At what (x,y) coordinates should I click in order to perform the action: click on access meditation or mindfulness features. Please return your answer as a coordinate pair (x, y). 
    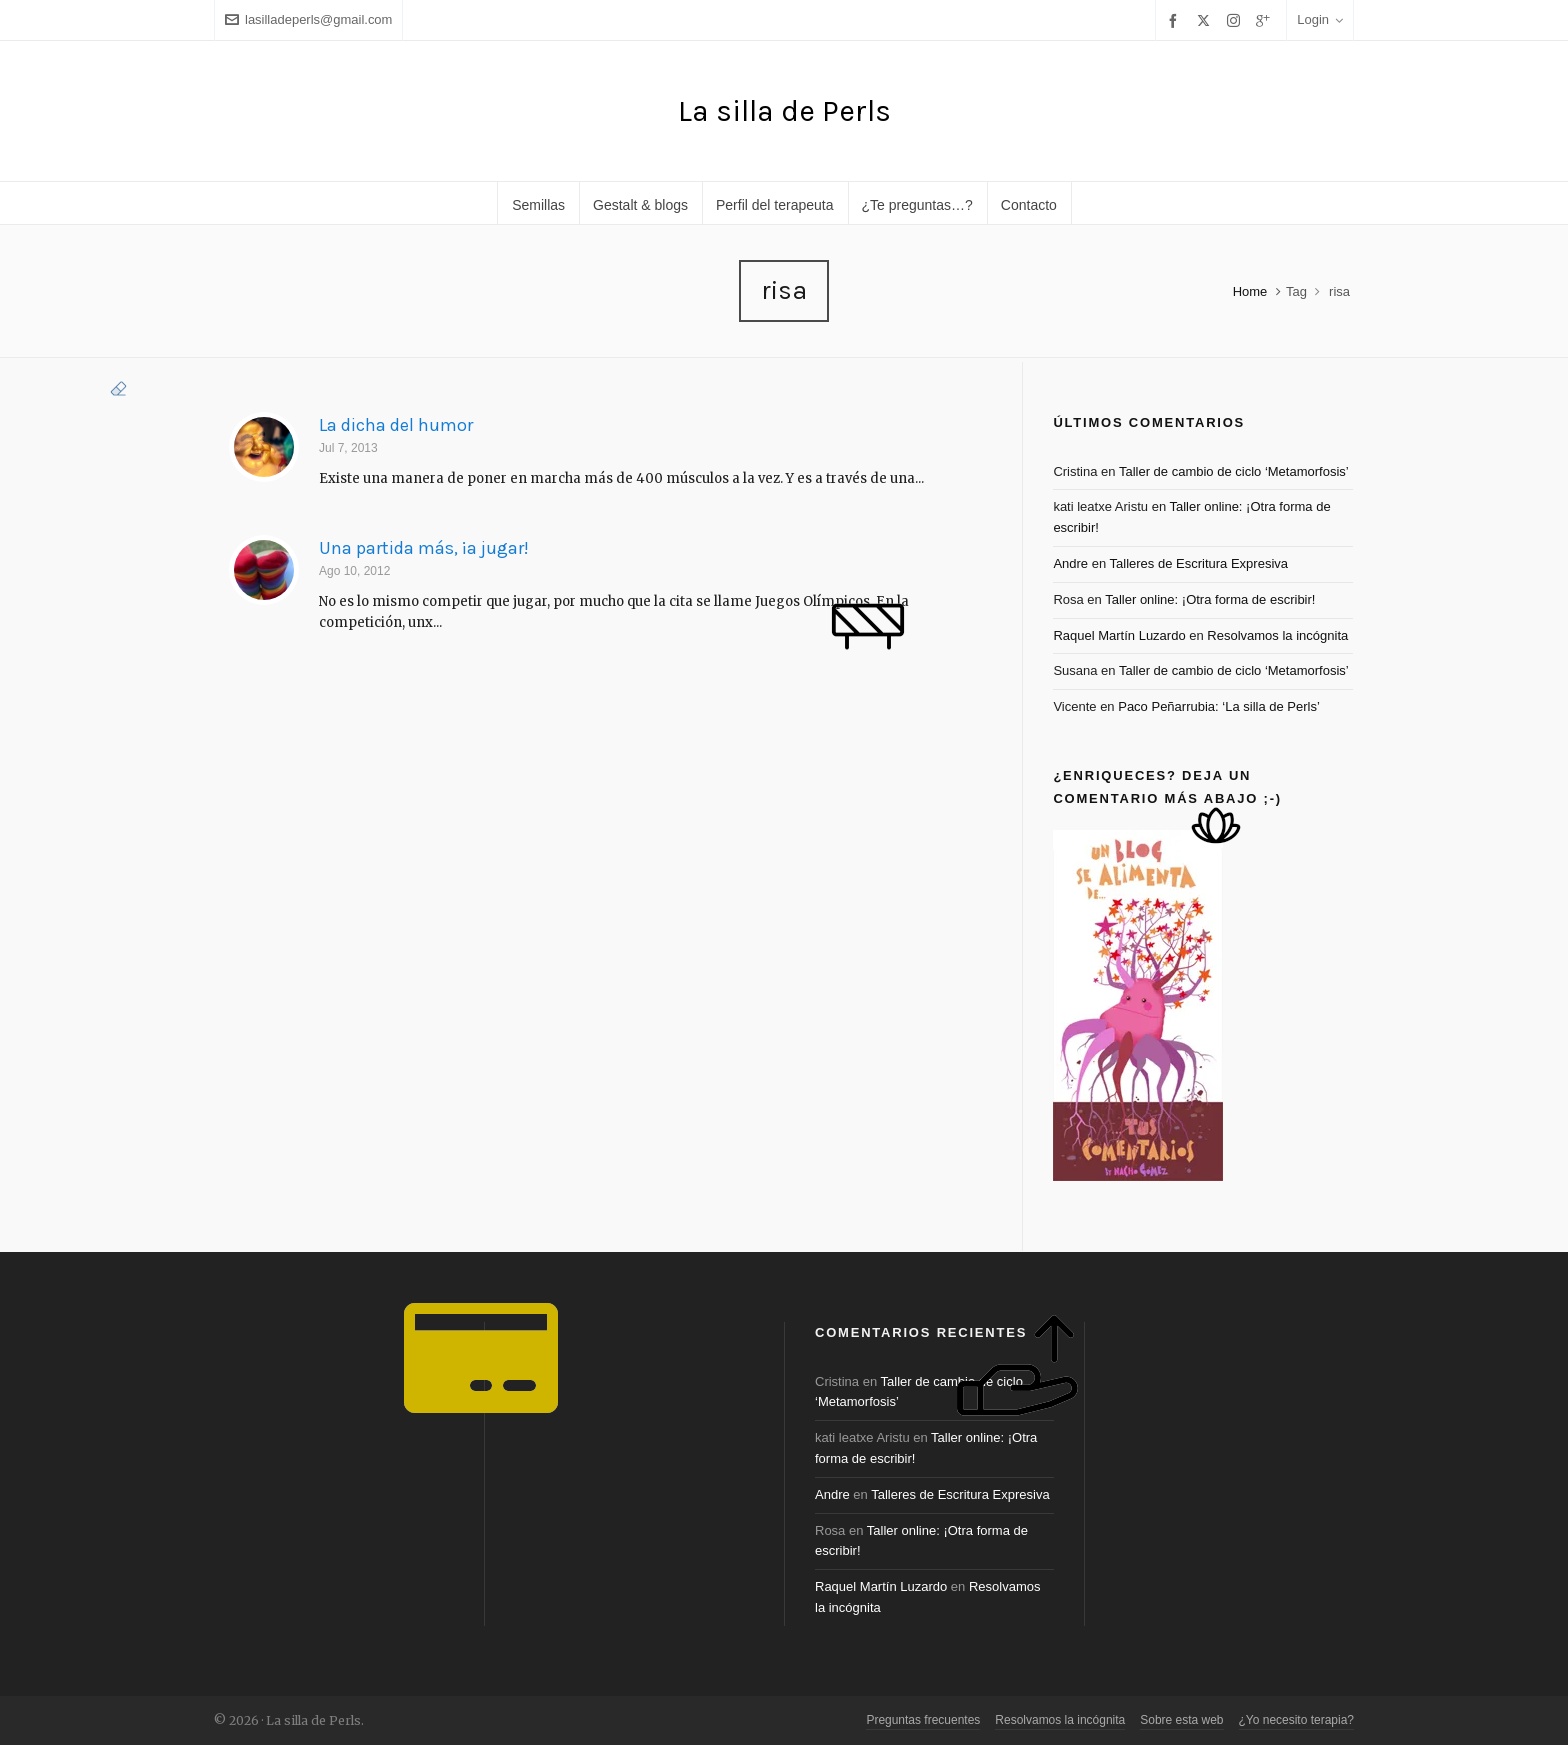
    Looking at the image, I should click on (1216, 827).